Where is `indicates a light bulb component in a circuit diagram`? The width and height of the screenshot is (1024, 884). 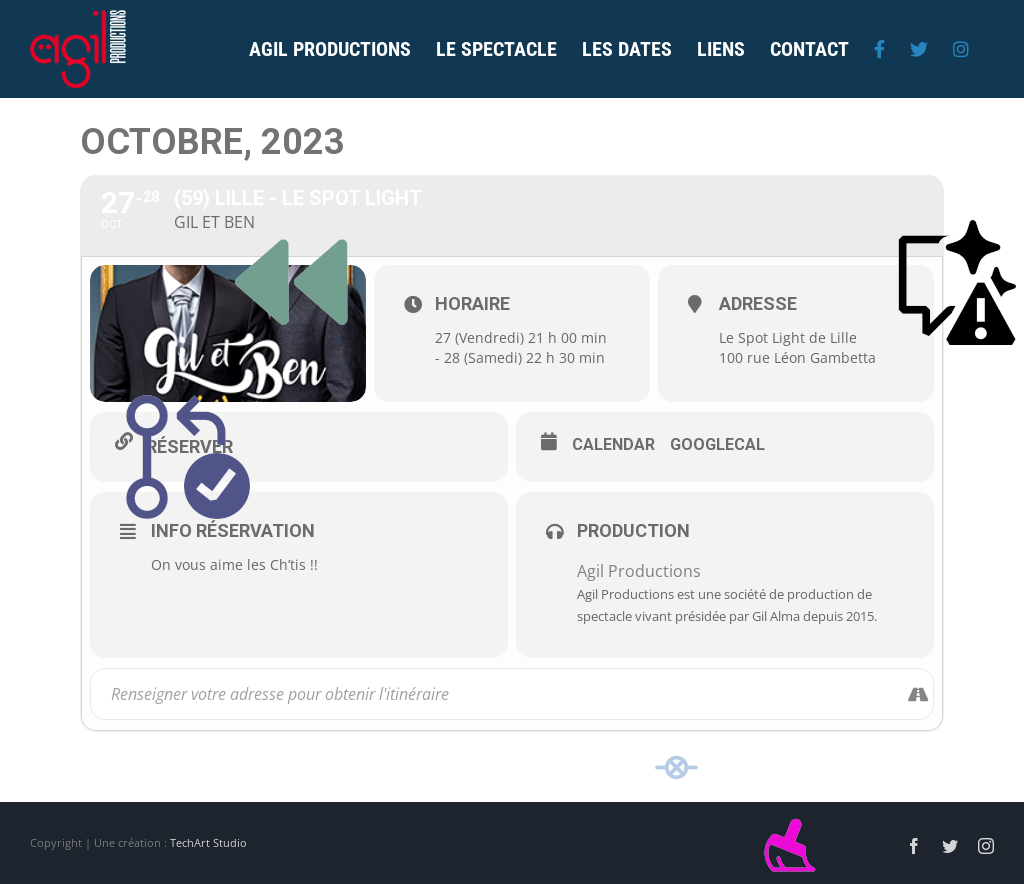
indicates a light bulb component in a circuit diagram is located at coordinates (676, 767).